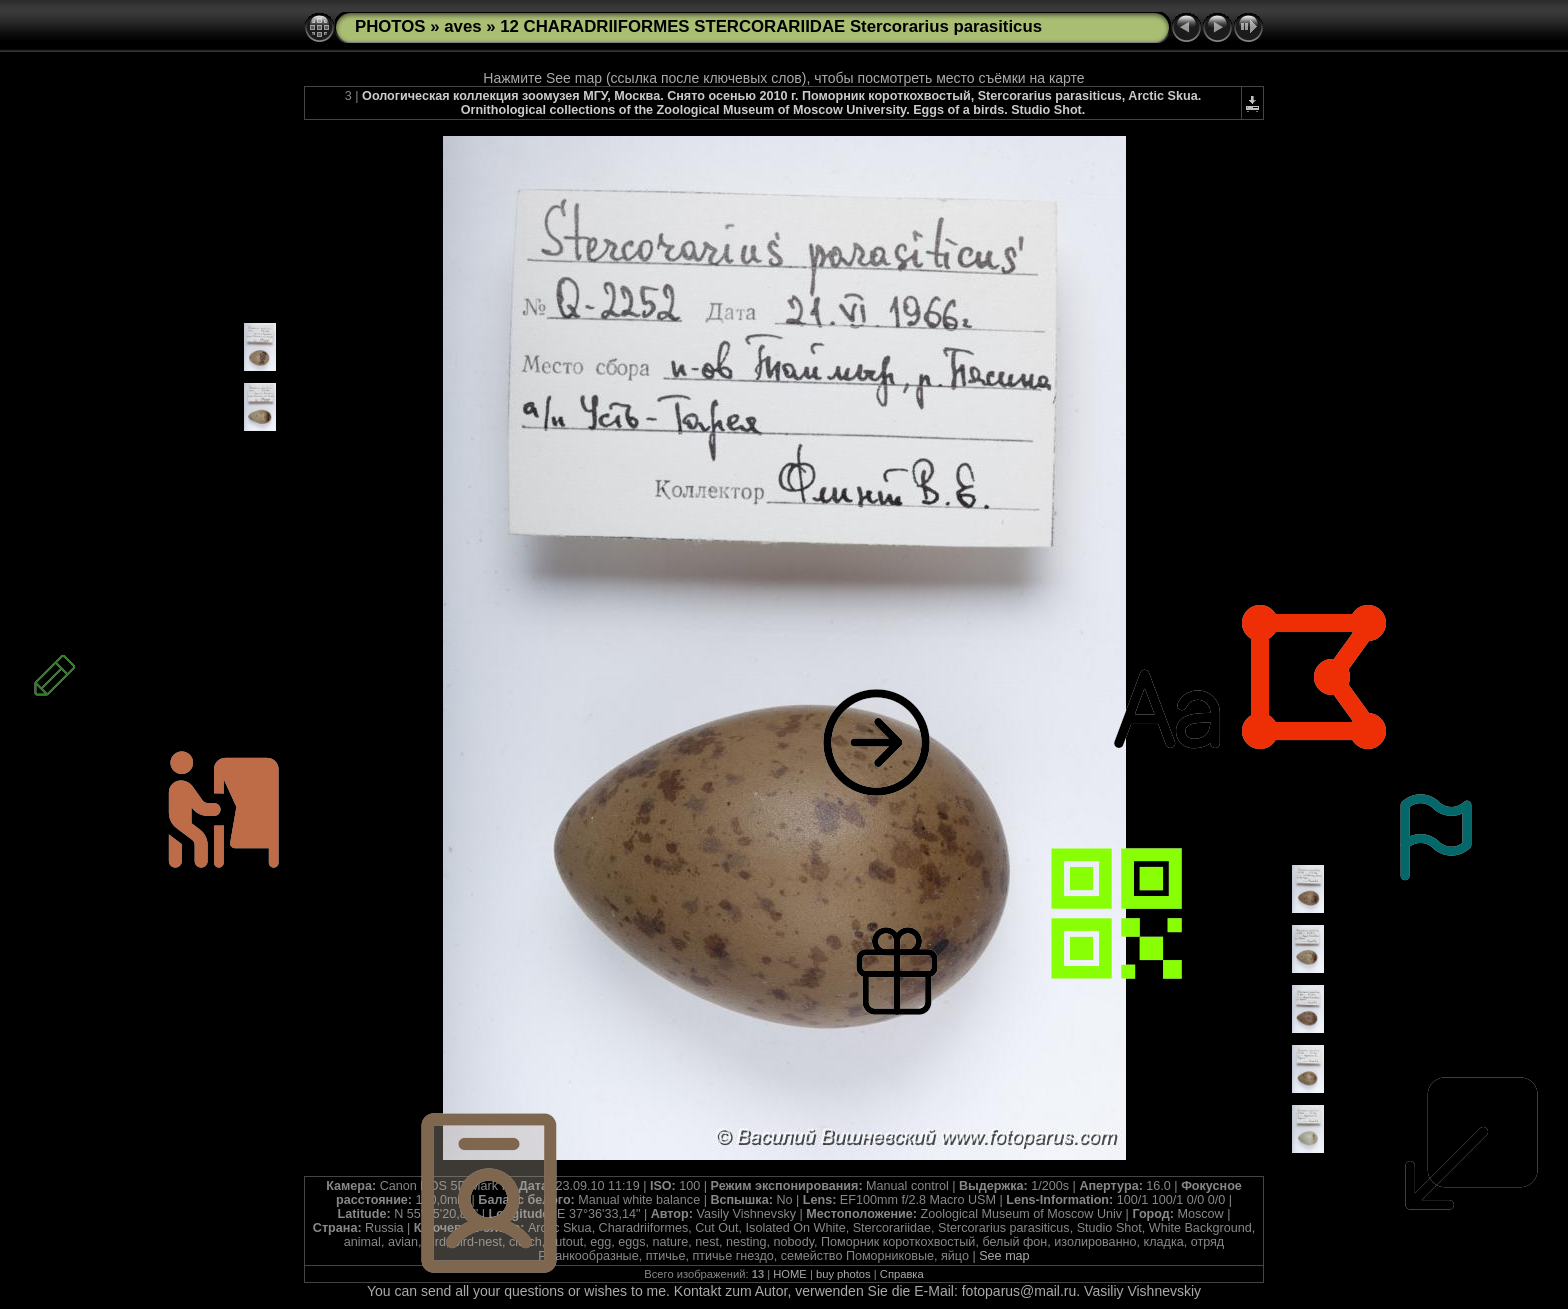 This screenshot has height=1309, width=1568. What do you see at coordinates (1436, 836) in the screenshot?
I see `flag or bookmark an item for later` at bounding box center [1436, 836].